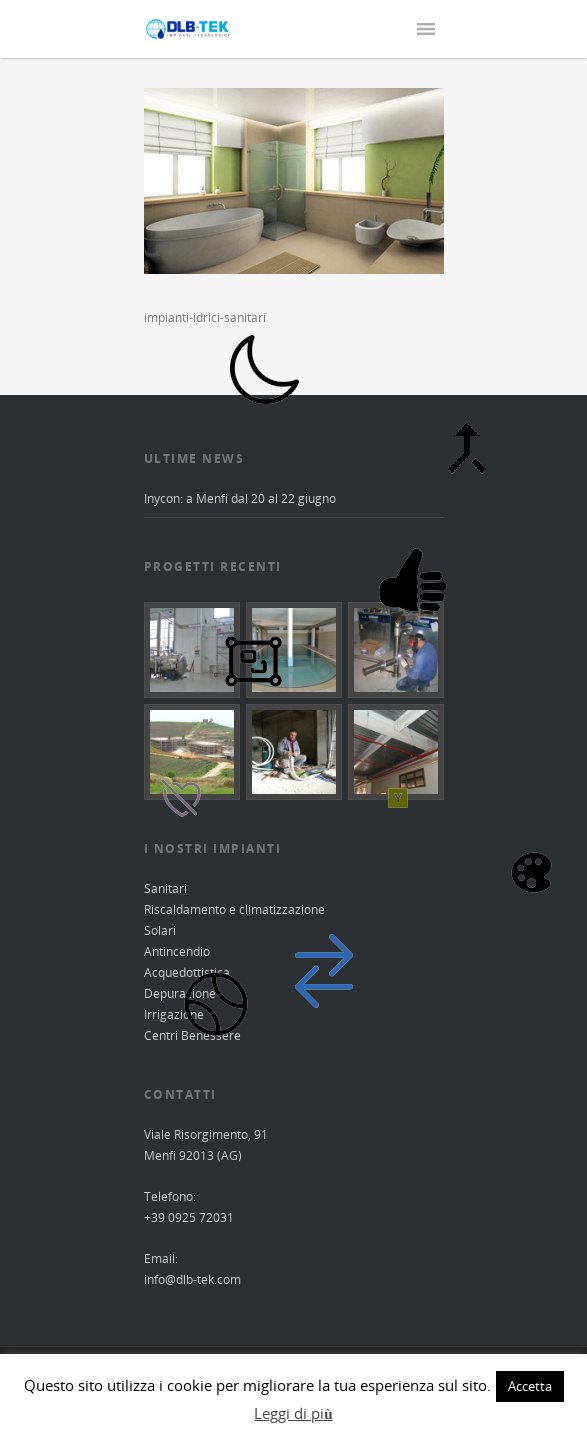 The height and width of the screenshot is (1436, 587). I want to click on group selected objects together, so click(253, 661).